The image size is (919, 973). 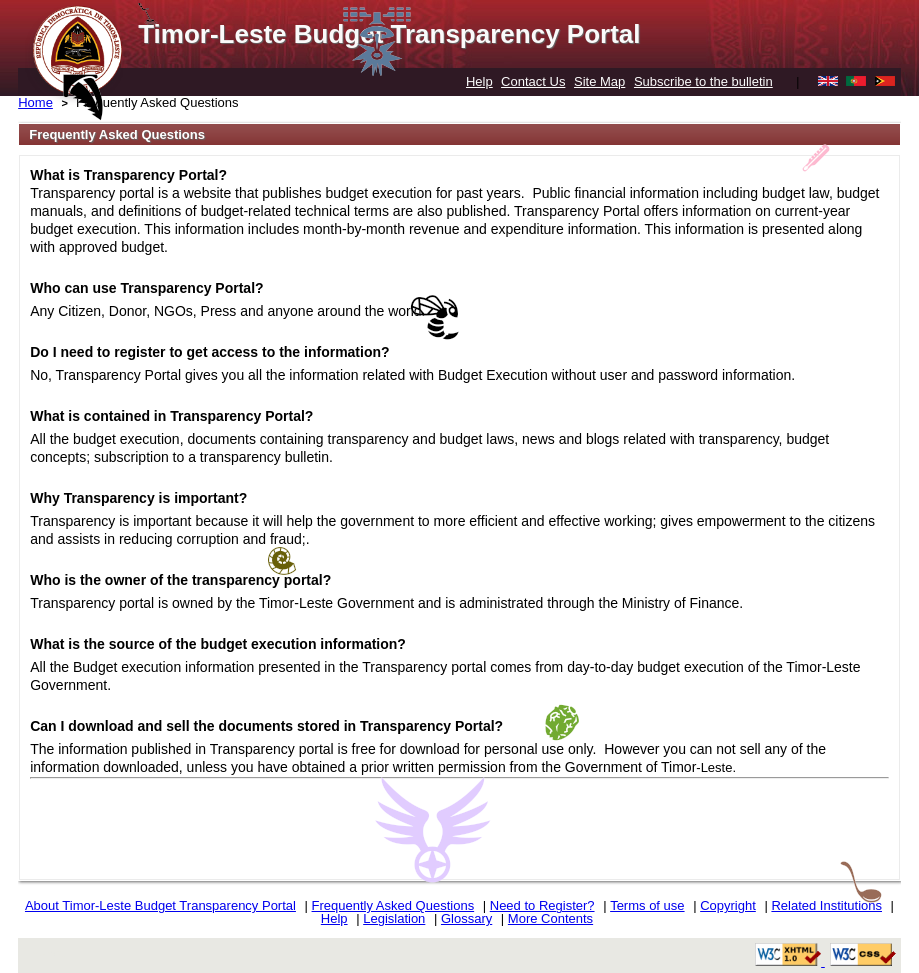 I want to click on represents space debris or asteroid in a game interface, so click(x=561, y=722).